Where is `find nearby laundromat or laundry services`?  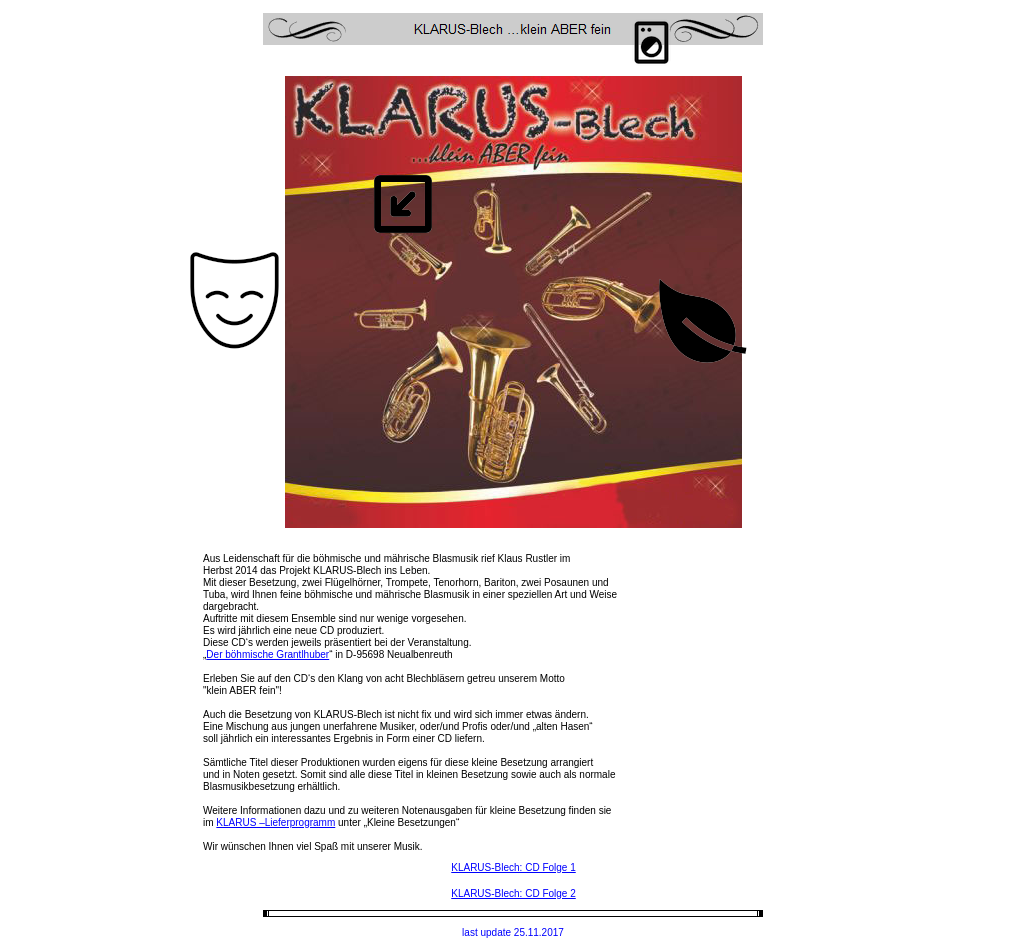
find nearby laundromat or laundry services is located at coordinates (651, 42).